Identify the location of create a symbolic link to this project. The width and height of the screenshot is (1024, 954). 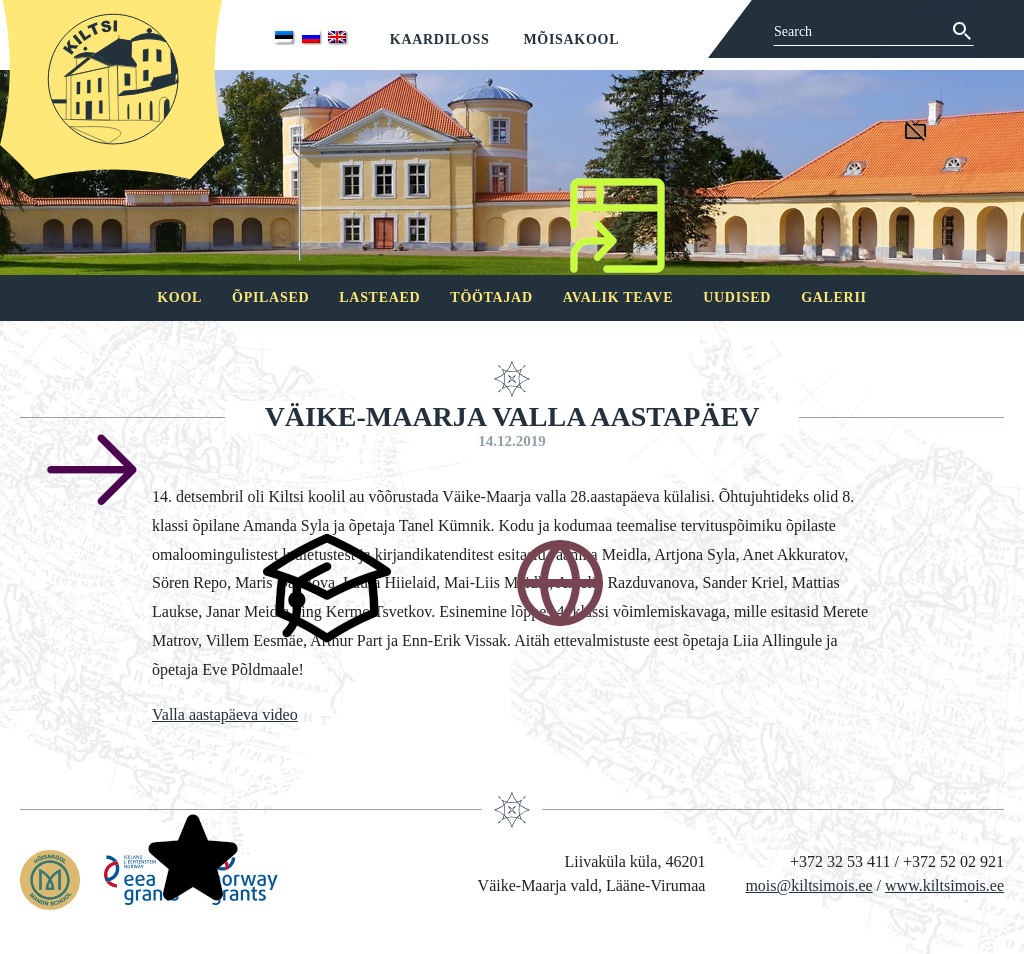
(617, 225).